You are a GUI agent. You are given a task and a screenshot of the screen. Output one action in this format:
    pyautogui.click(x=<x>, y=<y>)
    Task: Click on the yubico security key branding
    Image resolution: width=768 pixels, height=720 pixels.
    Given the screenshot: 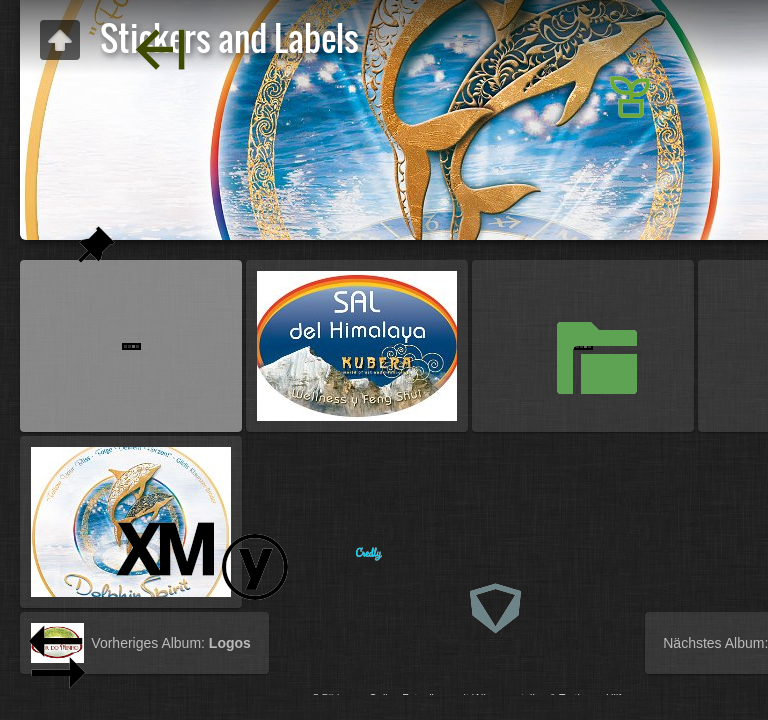 What is the action you would take?
    pyautogui.click(x=255, y=567)
    